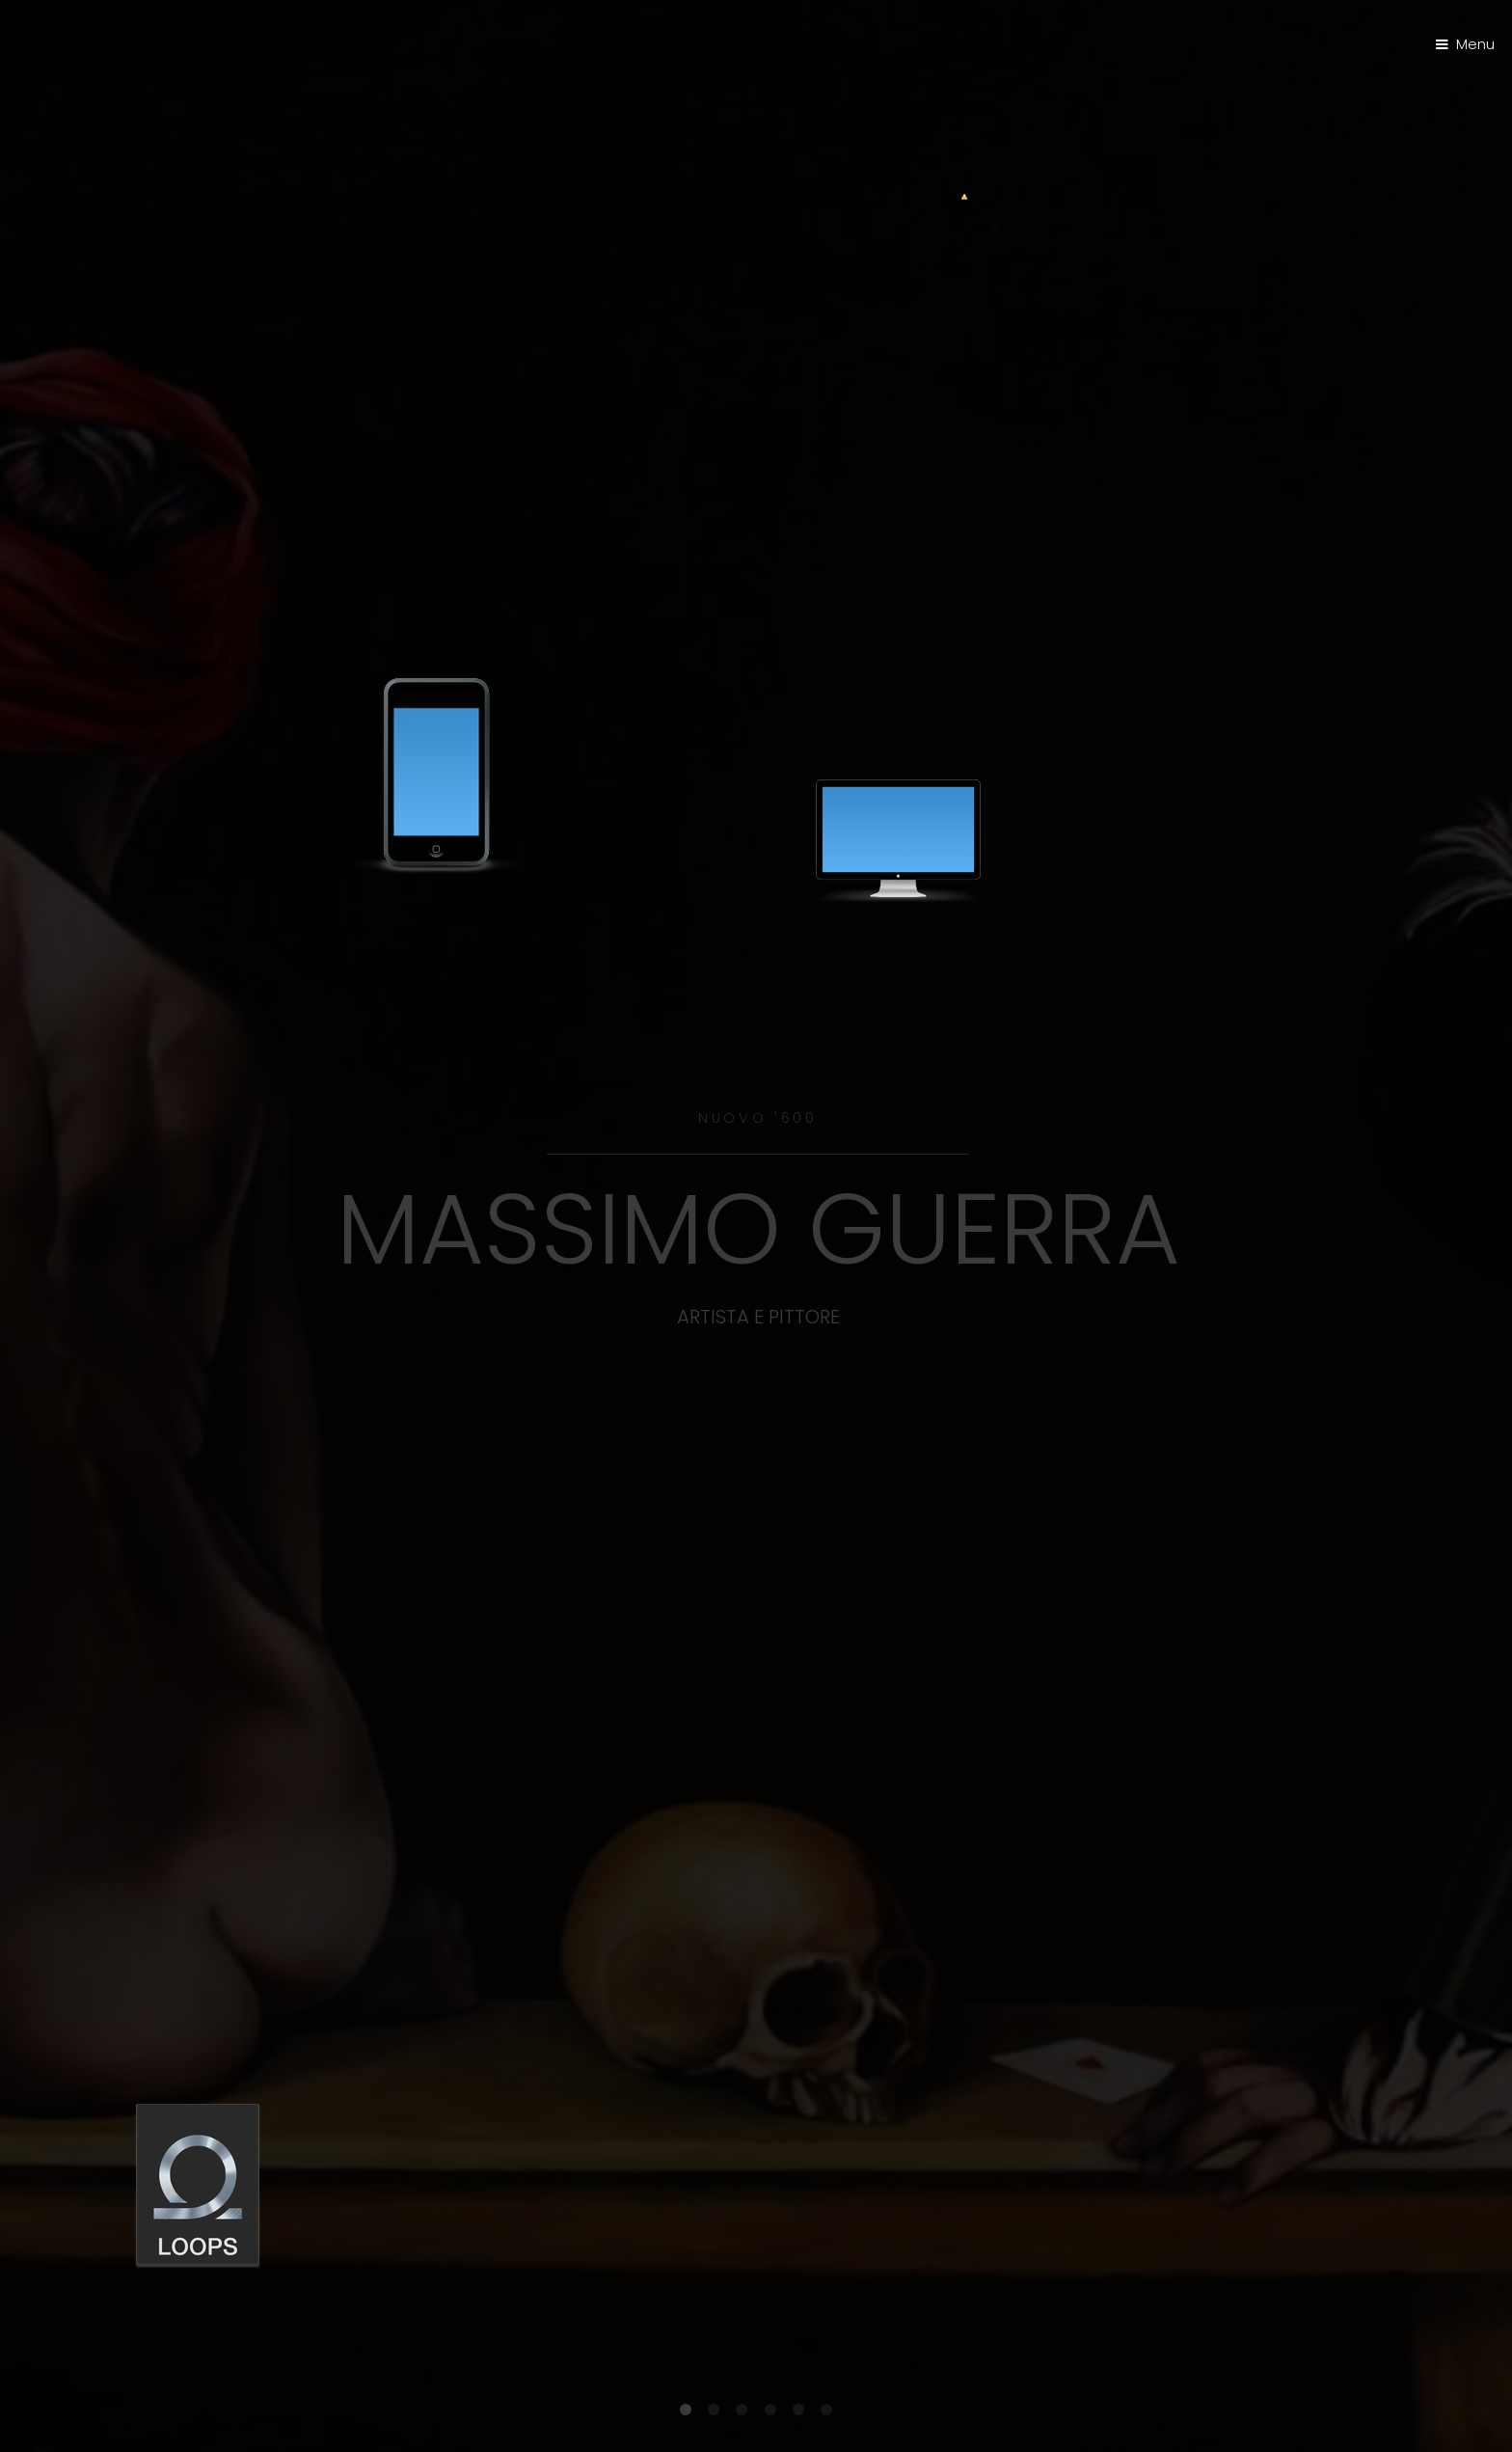 This screenshot has width=1512, height=2452. I want to click on manage Apple Loops storage in GarageBand, so click(198, 2189).